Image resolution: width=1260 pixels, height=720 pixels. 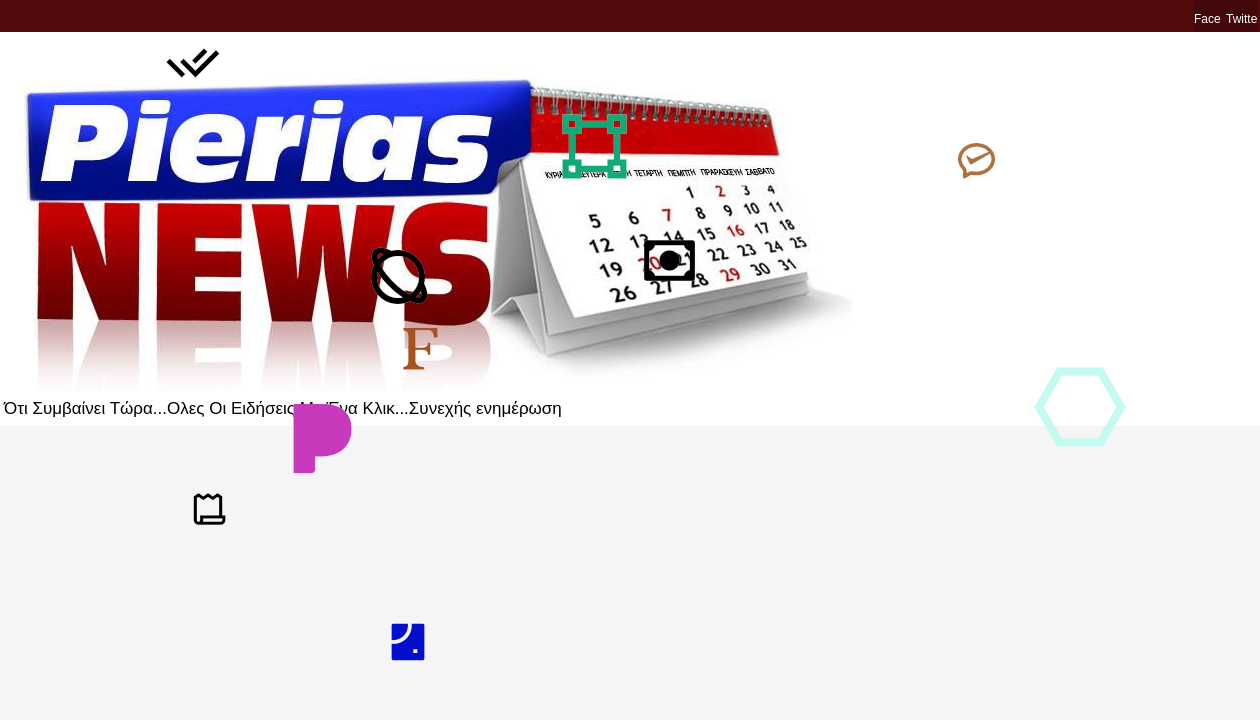 I want to click on view receipt or transaction history, so click(x=208, y=509).